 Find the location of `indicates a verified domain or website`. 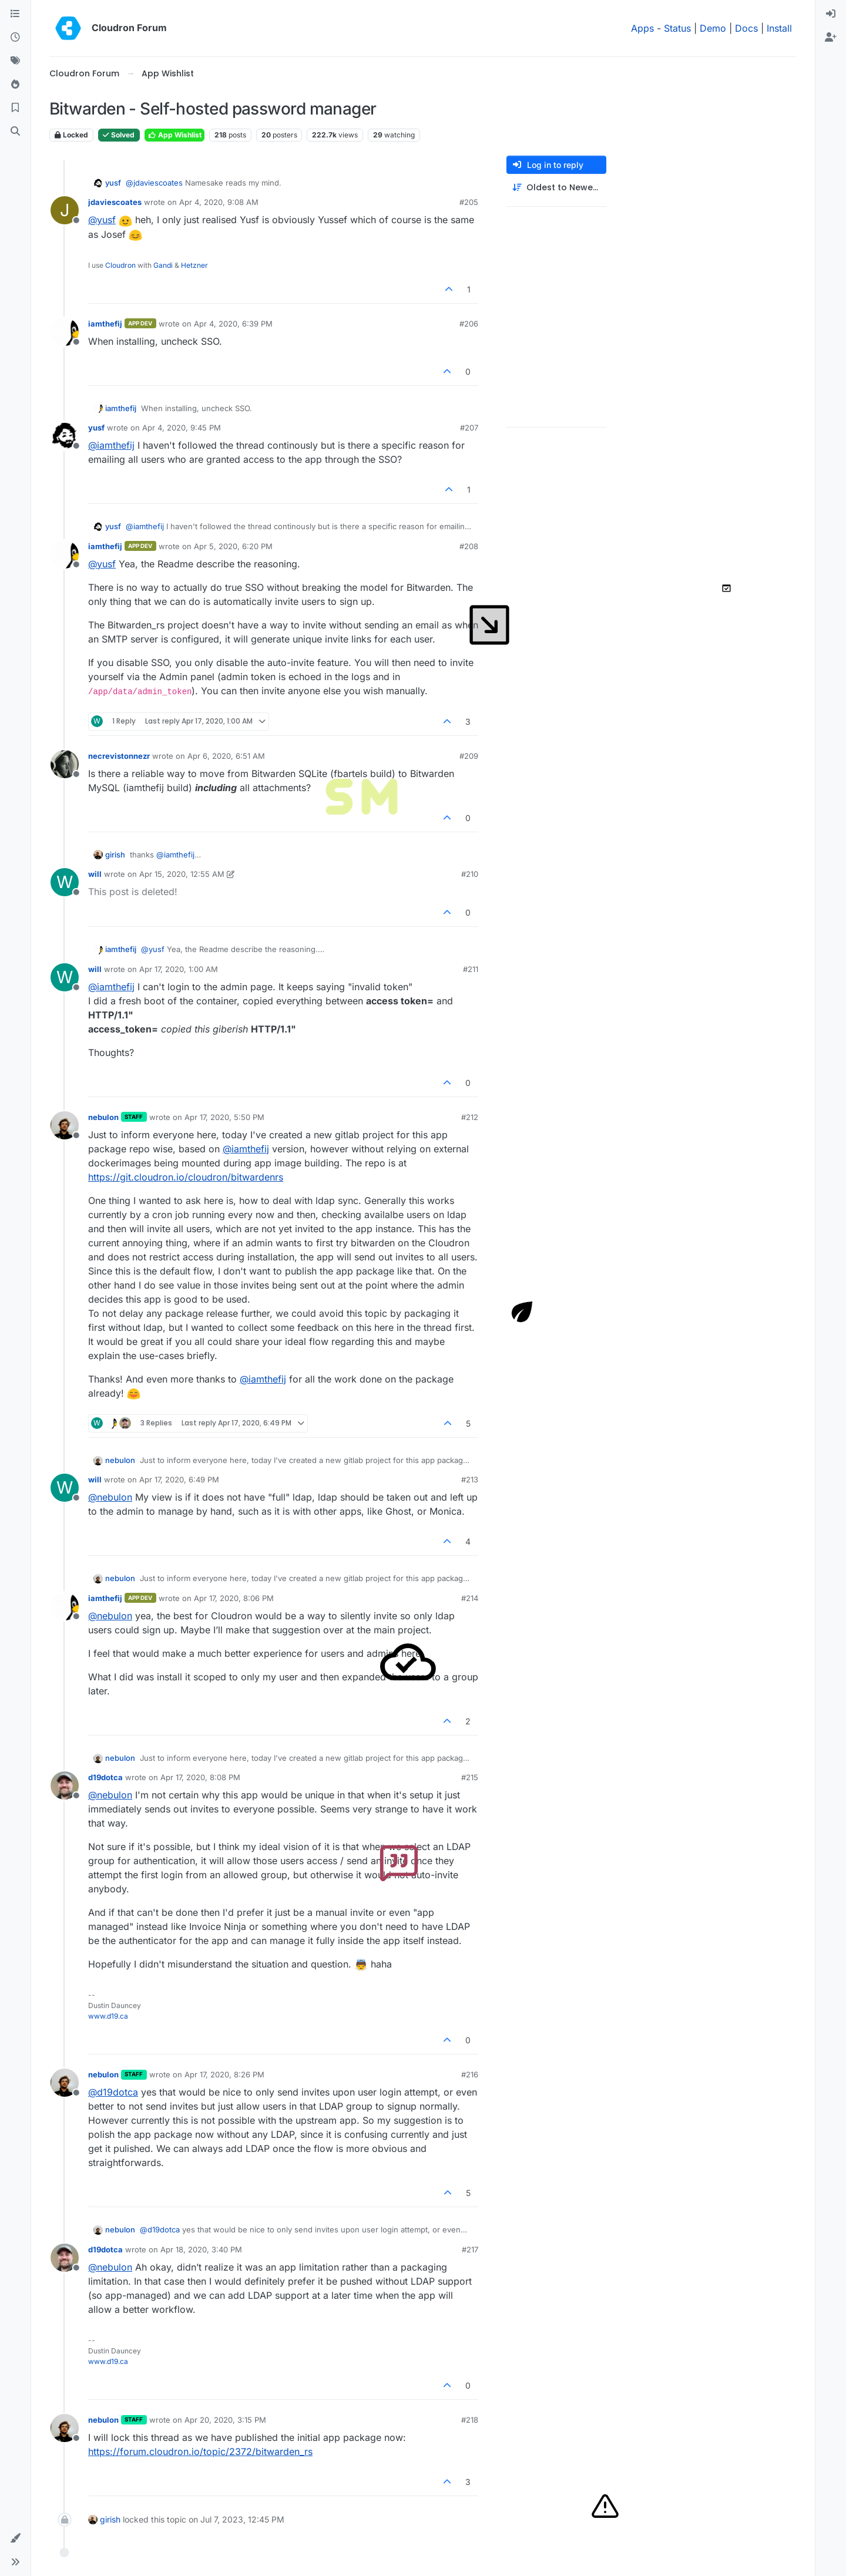

indicates a verified domain or website is located at coordinates (726, 588).